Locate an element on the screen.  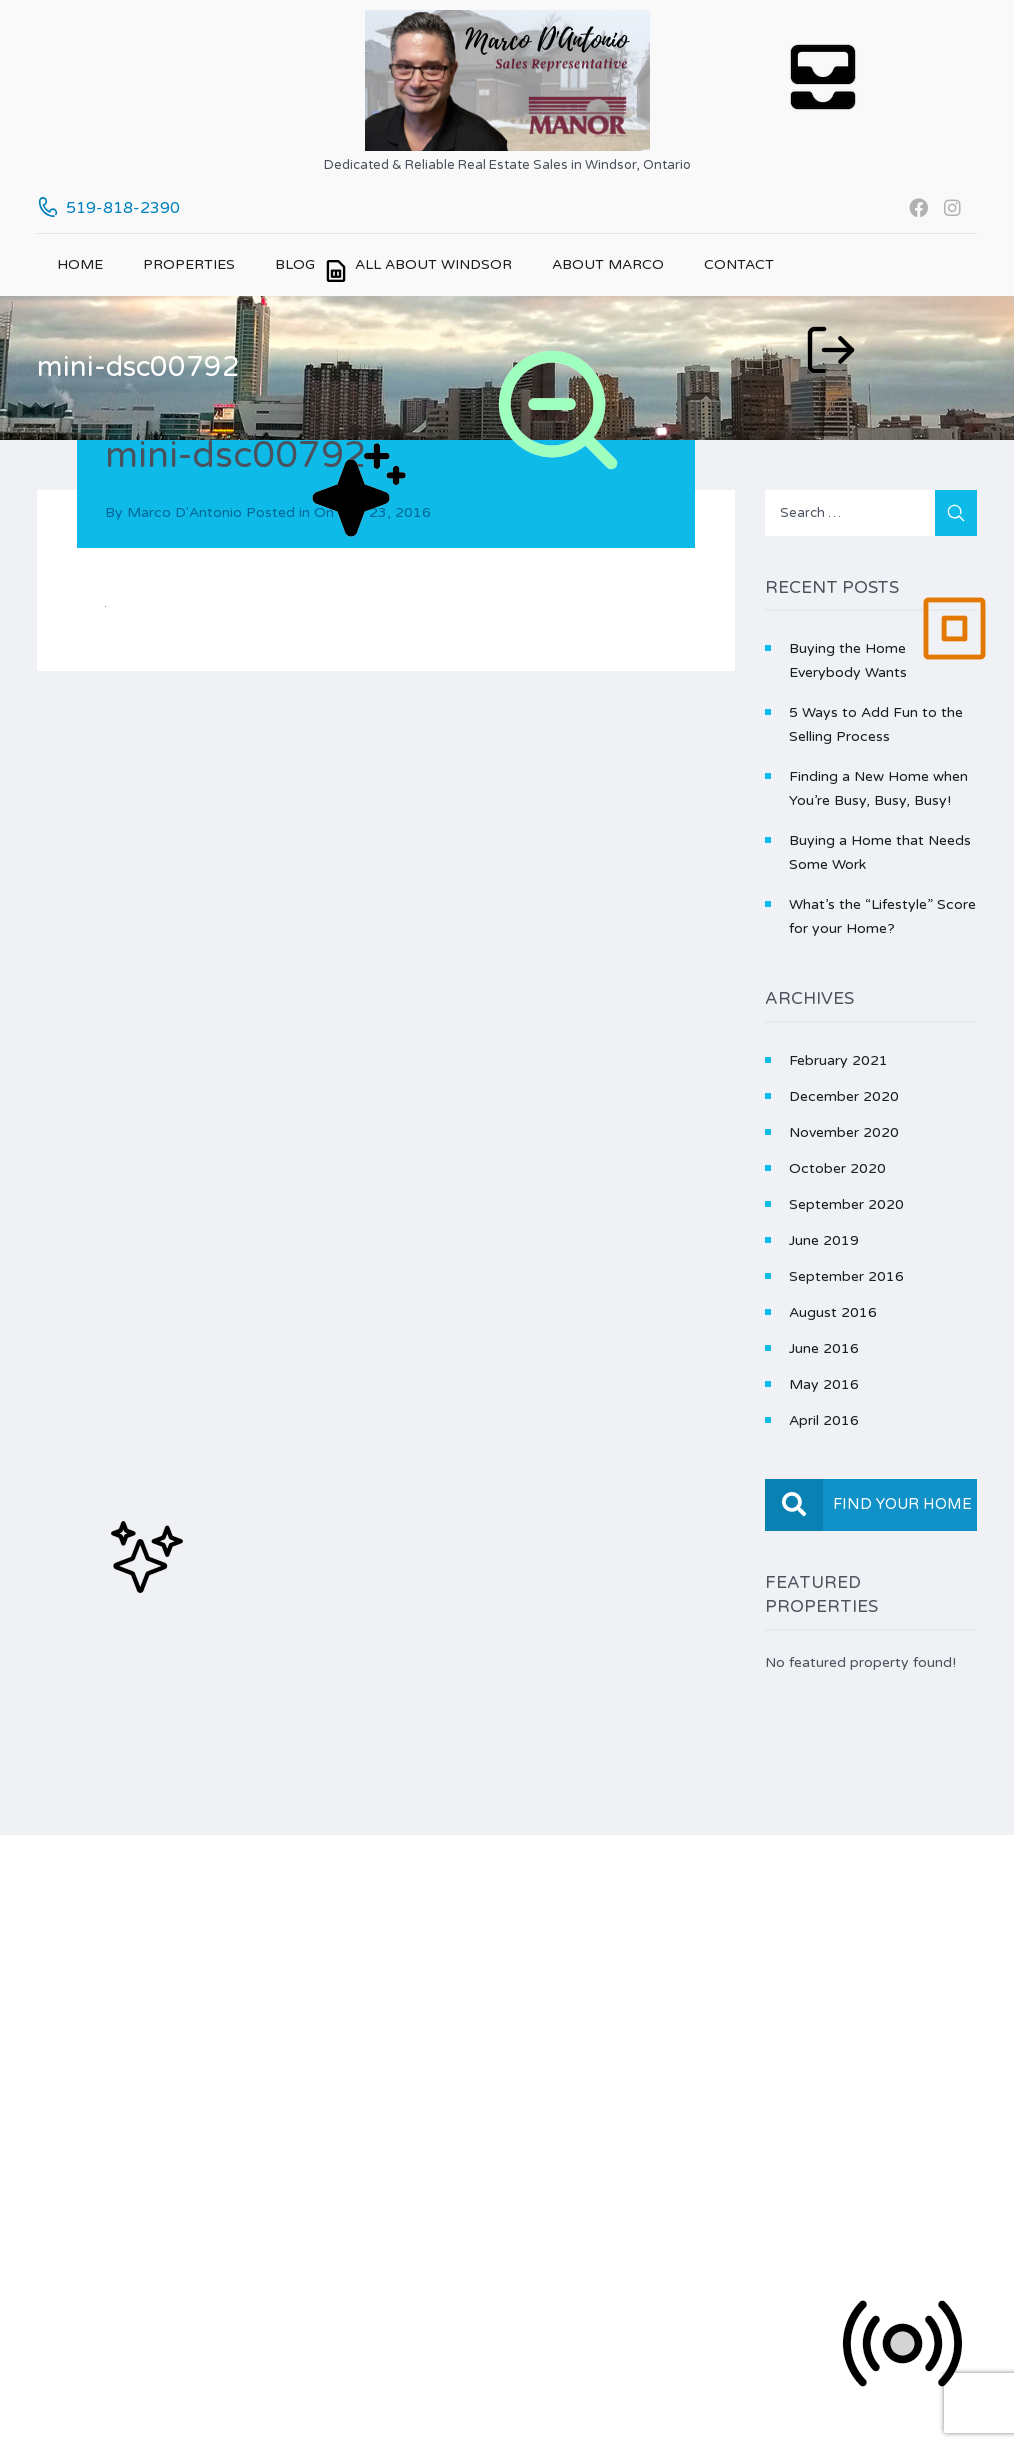
manage sim card settings is located at coordinates (336, 271).